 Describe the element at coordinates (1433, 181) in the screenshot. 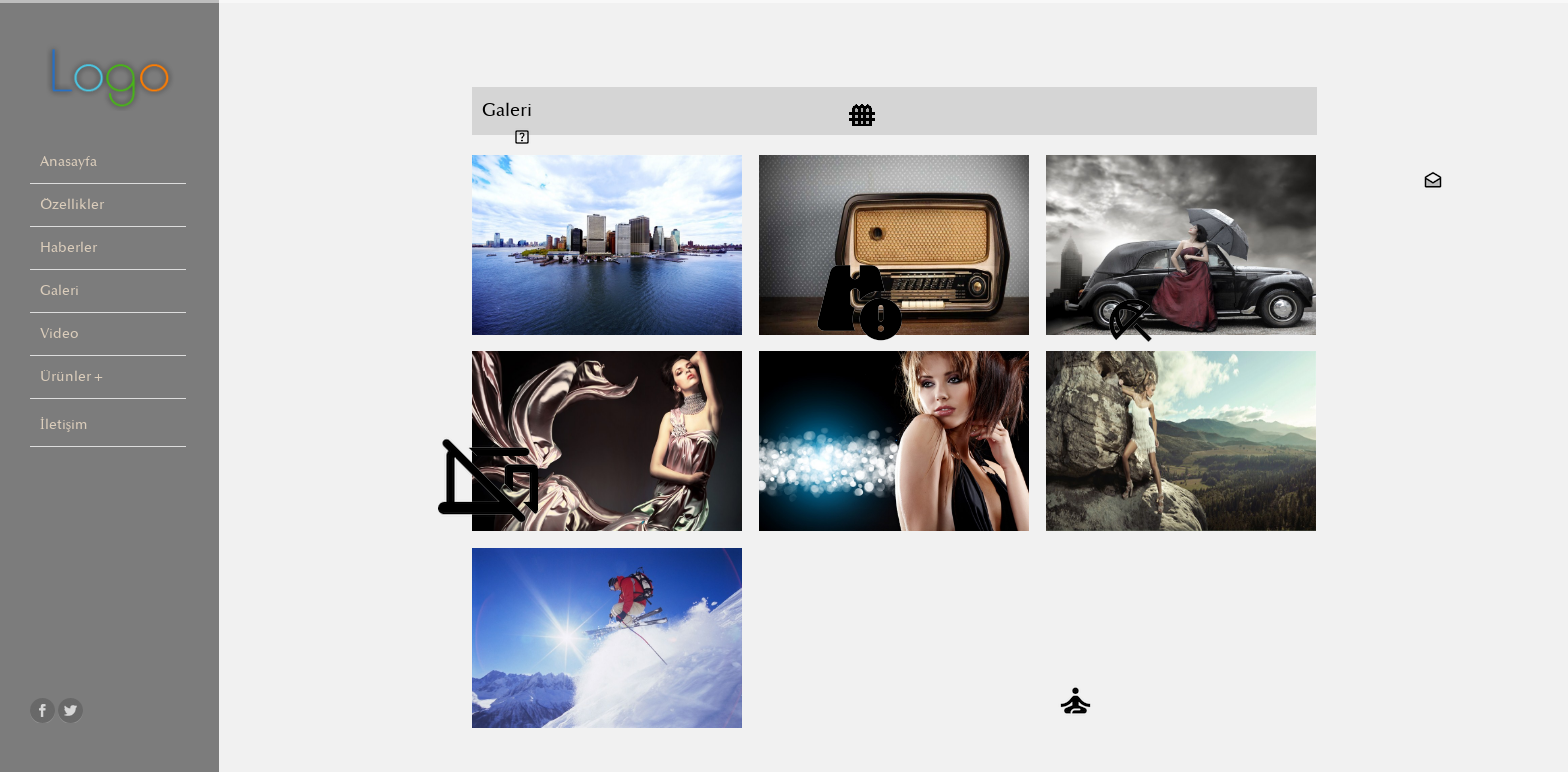

I see `view drafts or unsent messages` at that location.